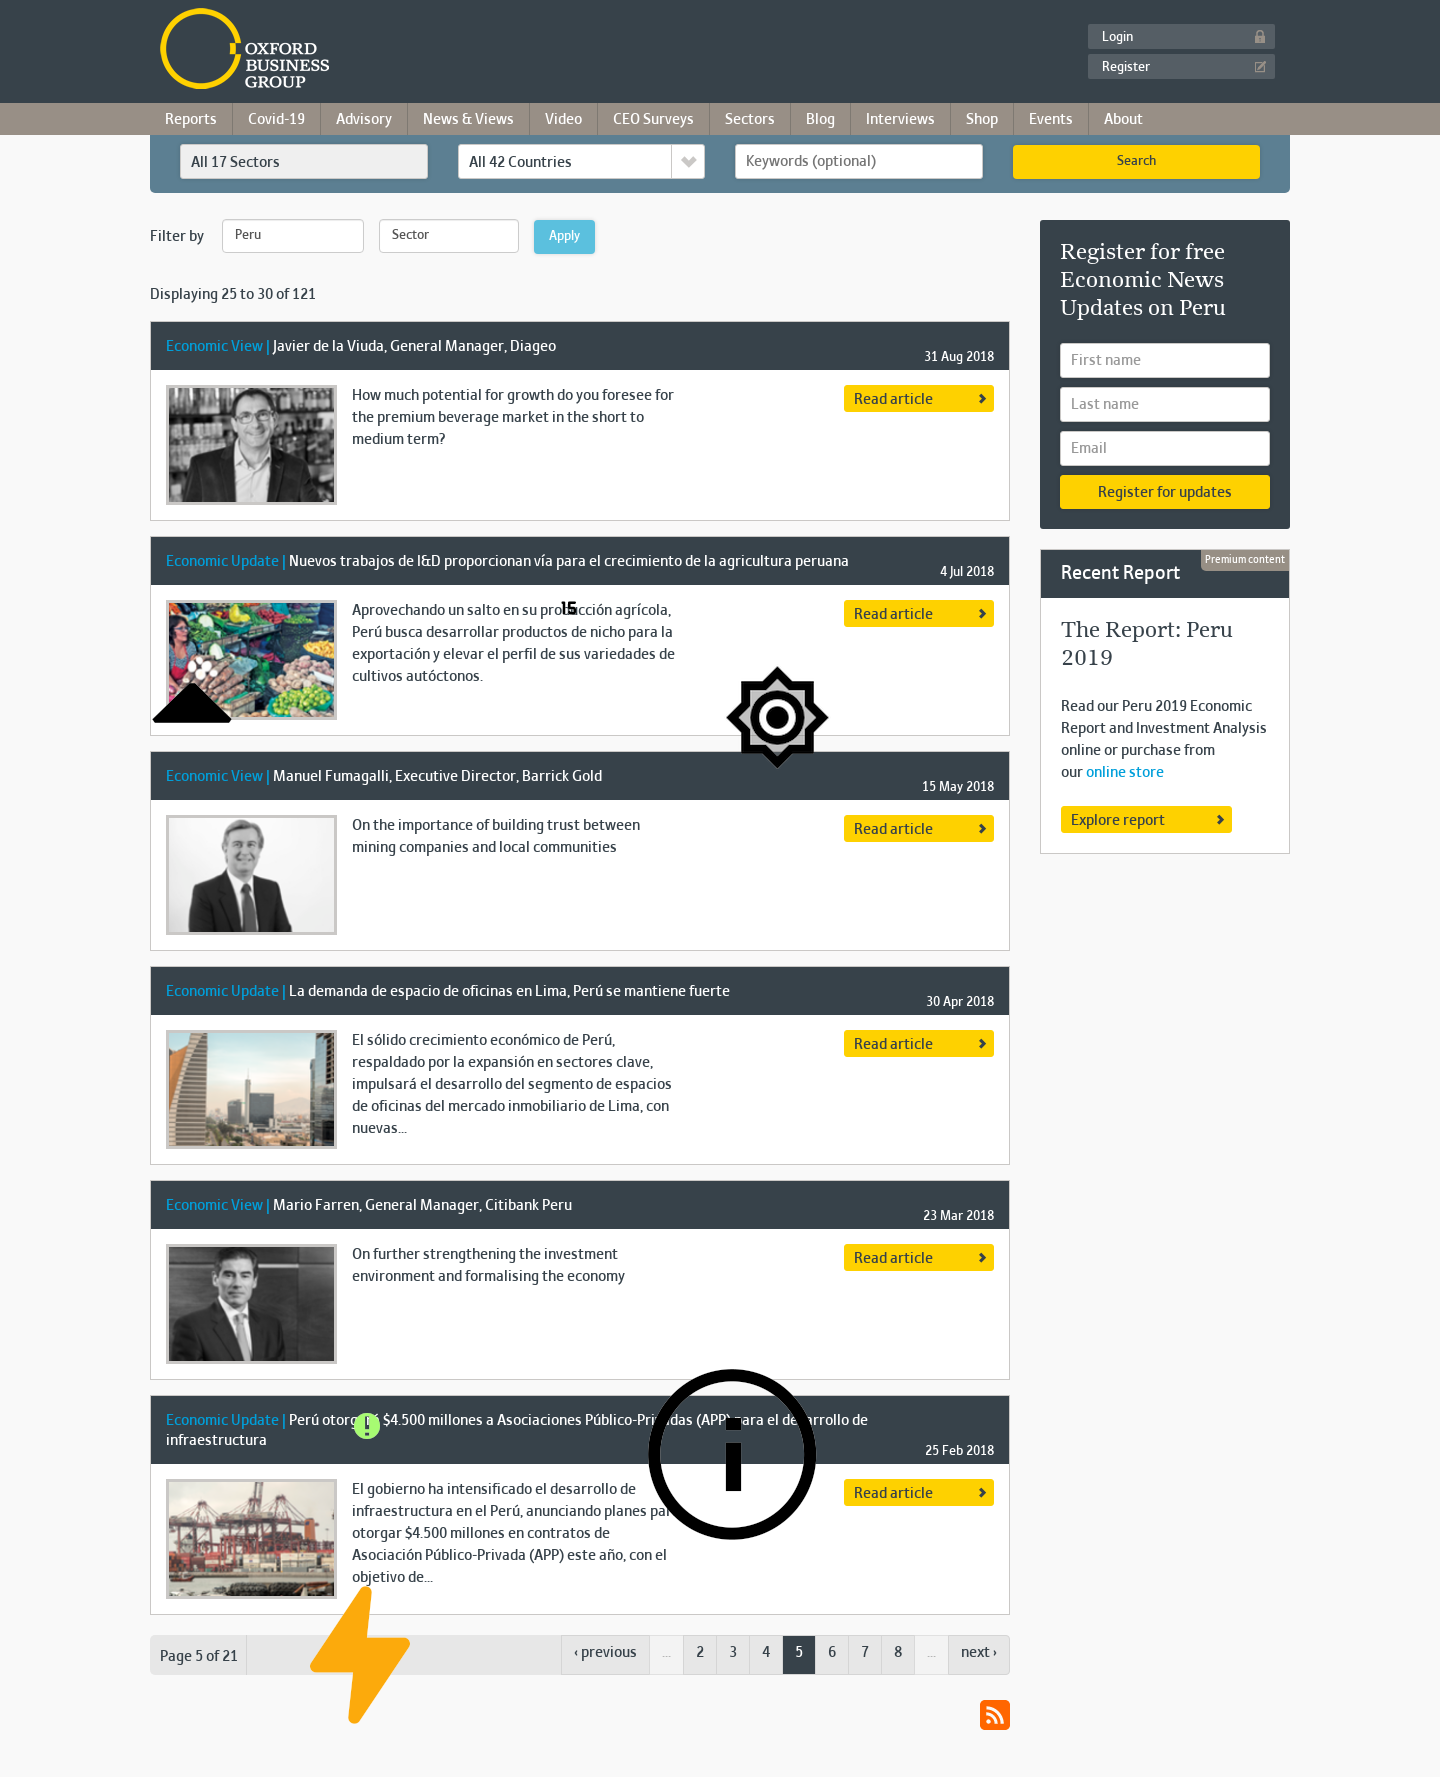 This screenshot has width=1440, height=1777. What do you see at coordinates (568, 608) in the screenshot?
I see `indicates 15 unread items or notifications` at bounding box center [568, 608].